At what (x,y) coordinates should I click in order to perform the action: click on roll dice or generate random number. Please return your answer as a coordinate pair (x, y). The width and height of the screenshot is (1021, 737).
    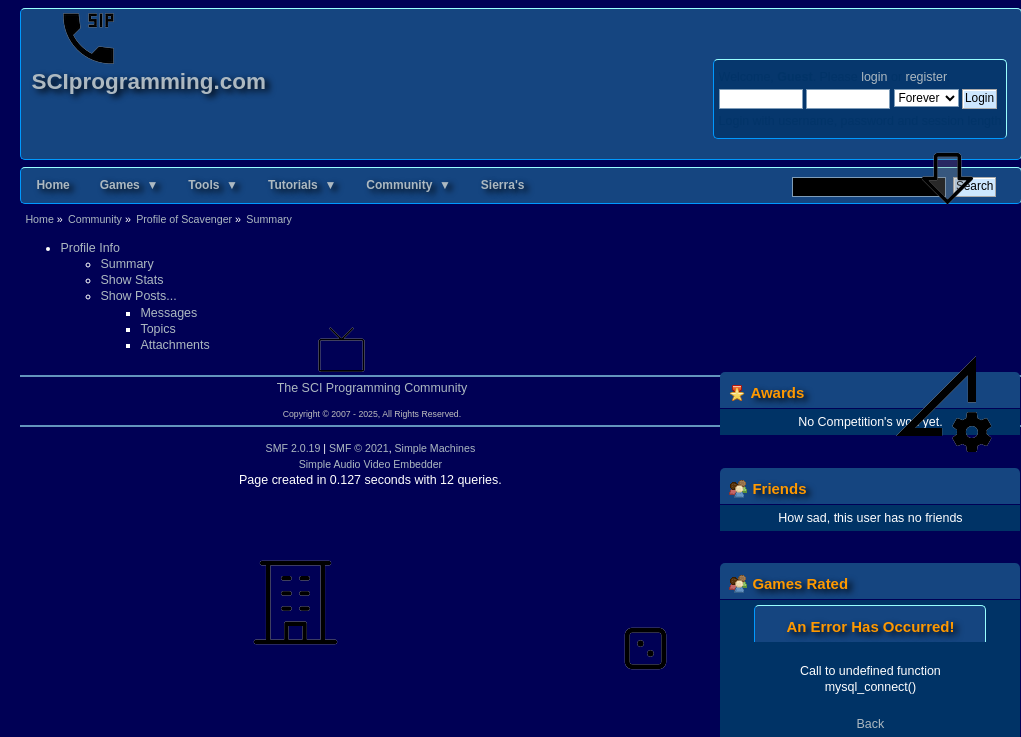
    Looking at the image, I should click on (645, 648).